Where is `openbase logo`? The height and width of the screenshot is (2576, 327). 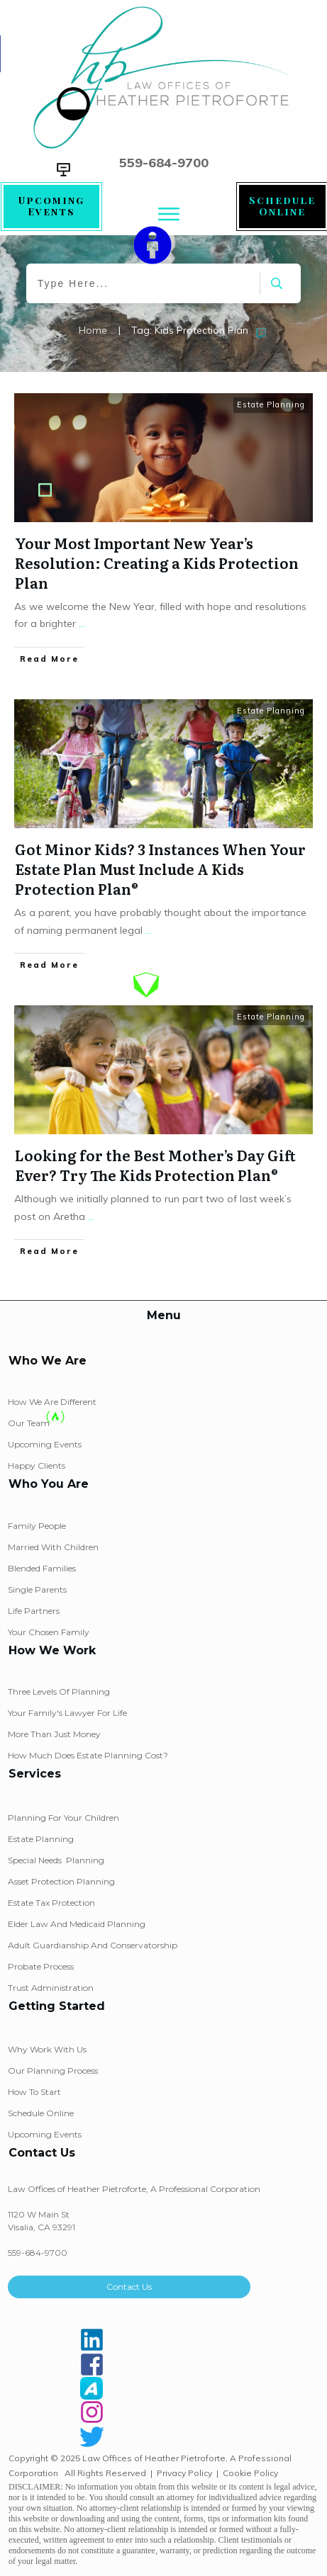
openbase logo is located at coordinates (146, 984).